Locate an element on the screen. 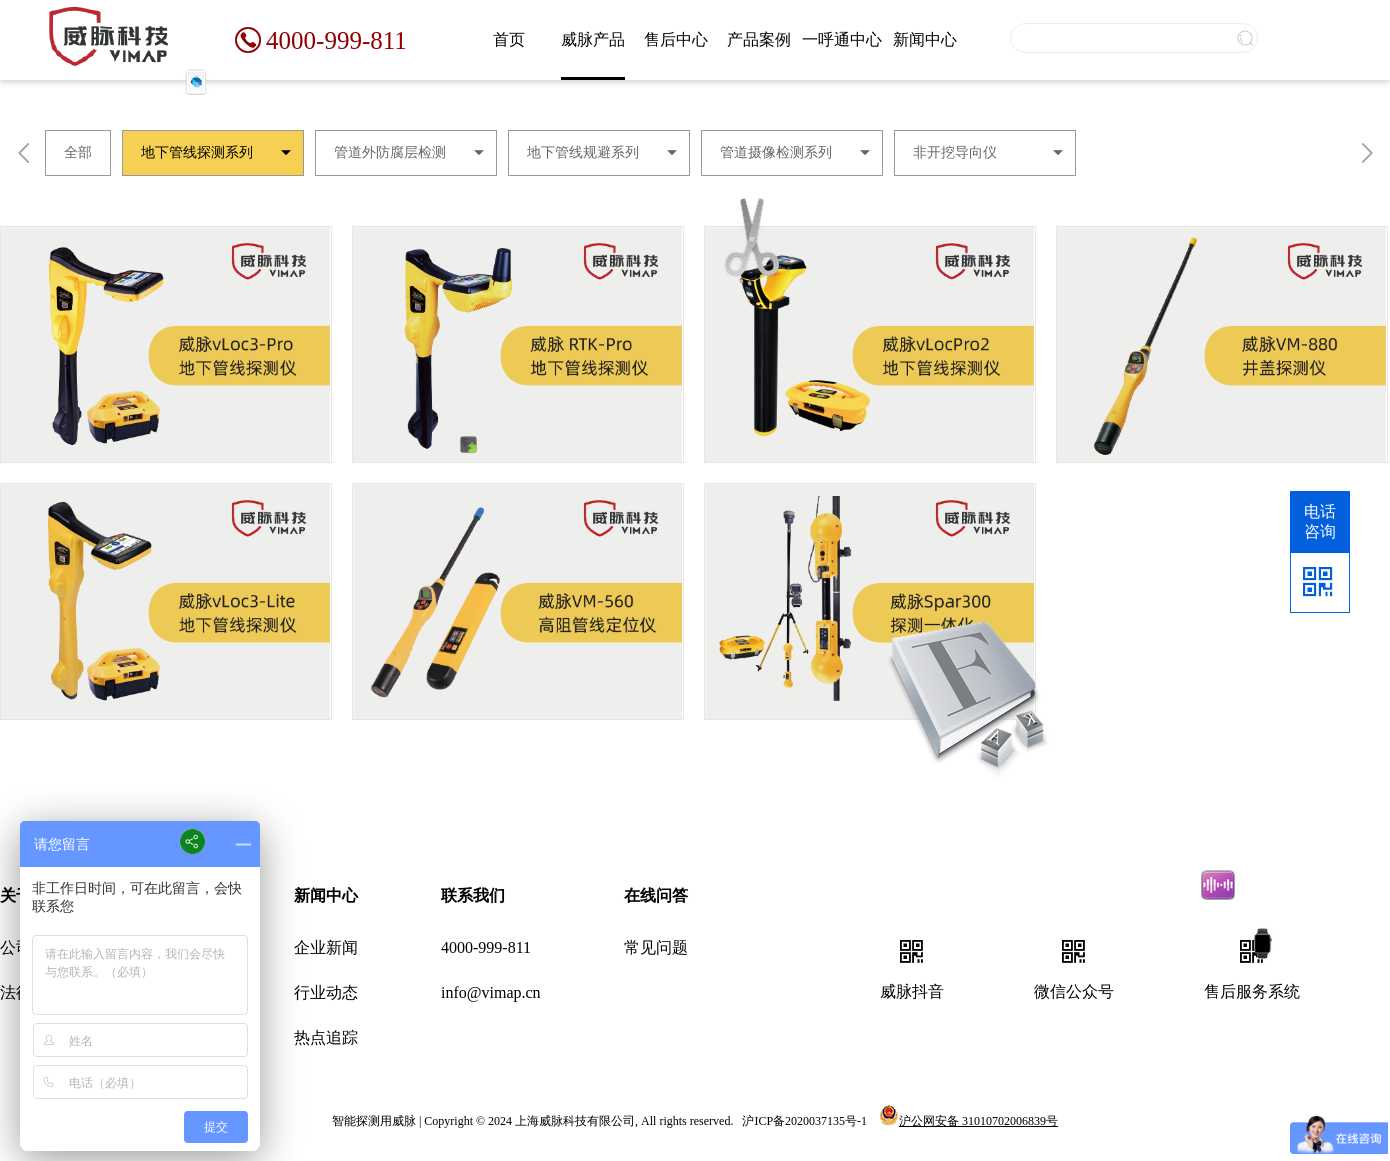  indicates a shared file or folder is located at coordinates (192, 841).